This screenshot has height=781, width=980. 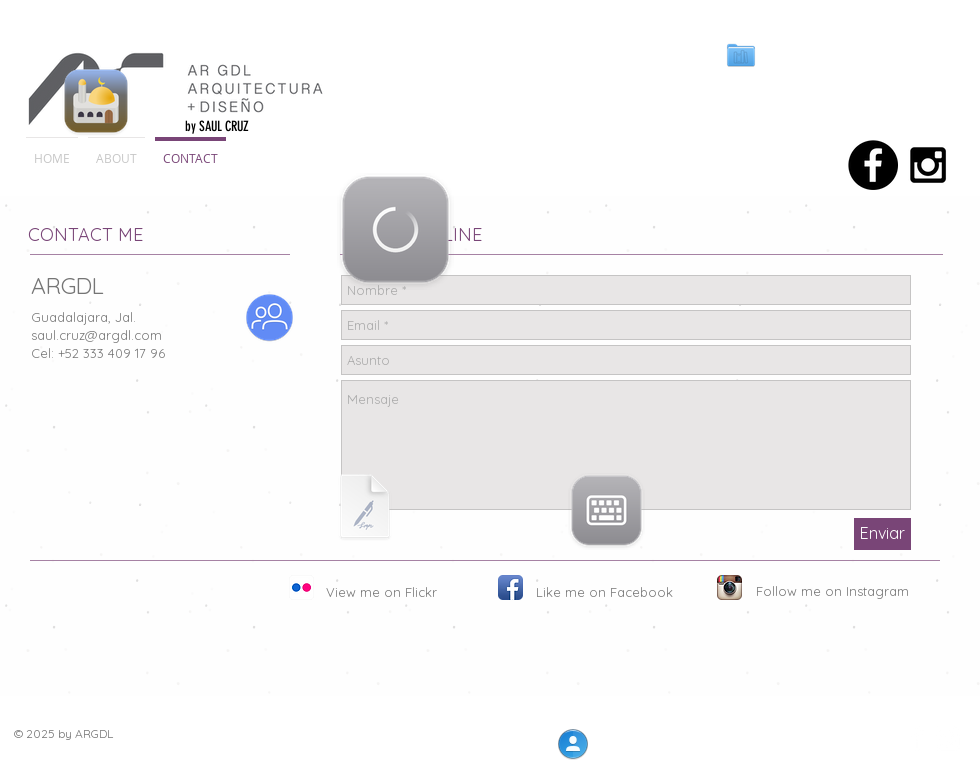 What do you see at coordinates (573, 744) in the screenshot?
I see `view user profile information` at bounding box center [573, 744].